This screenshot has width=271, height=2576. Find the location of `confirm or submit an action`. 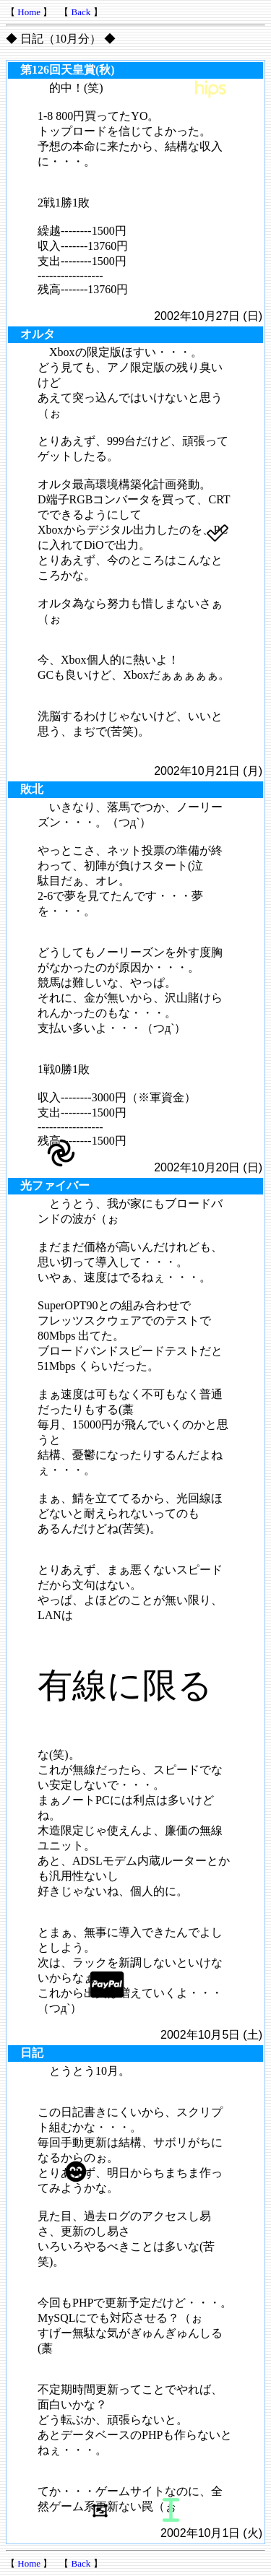

confirm or submit an action is located at coordinates (217, 532).